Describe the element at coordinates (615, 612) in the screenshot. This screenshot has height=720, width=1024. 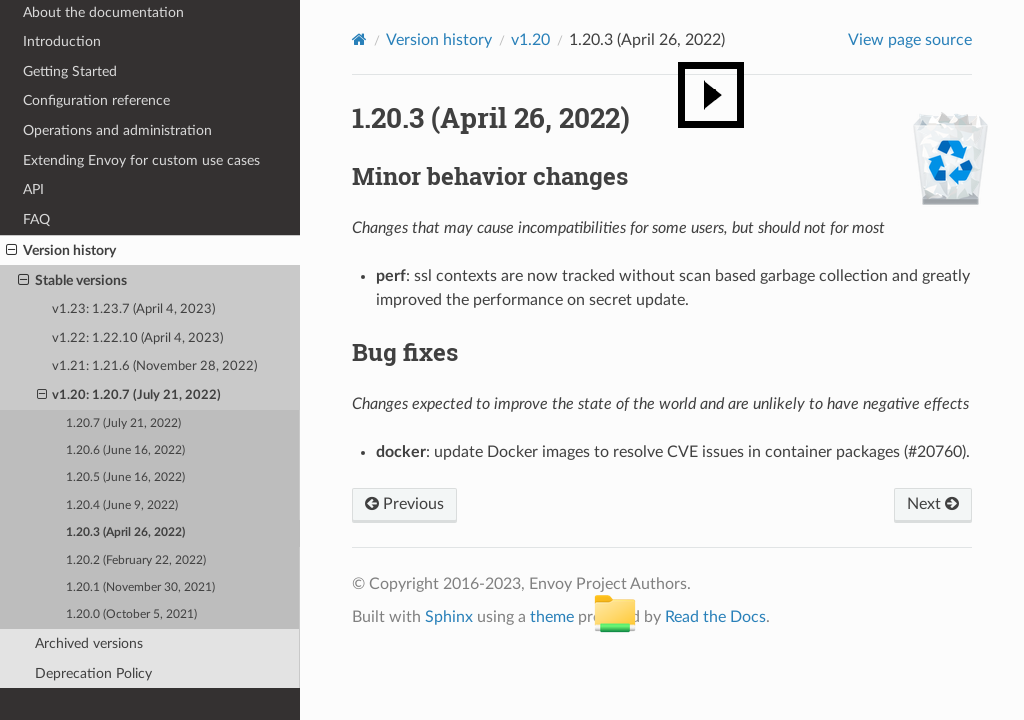
I see `access shared network folder` at that location.